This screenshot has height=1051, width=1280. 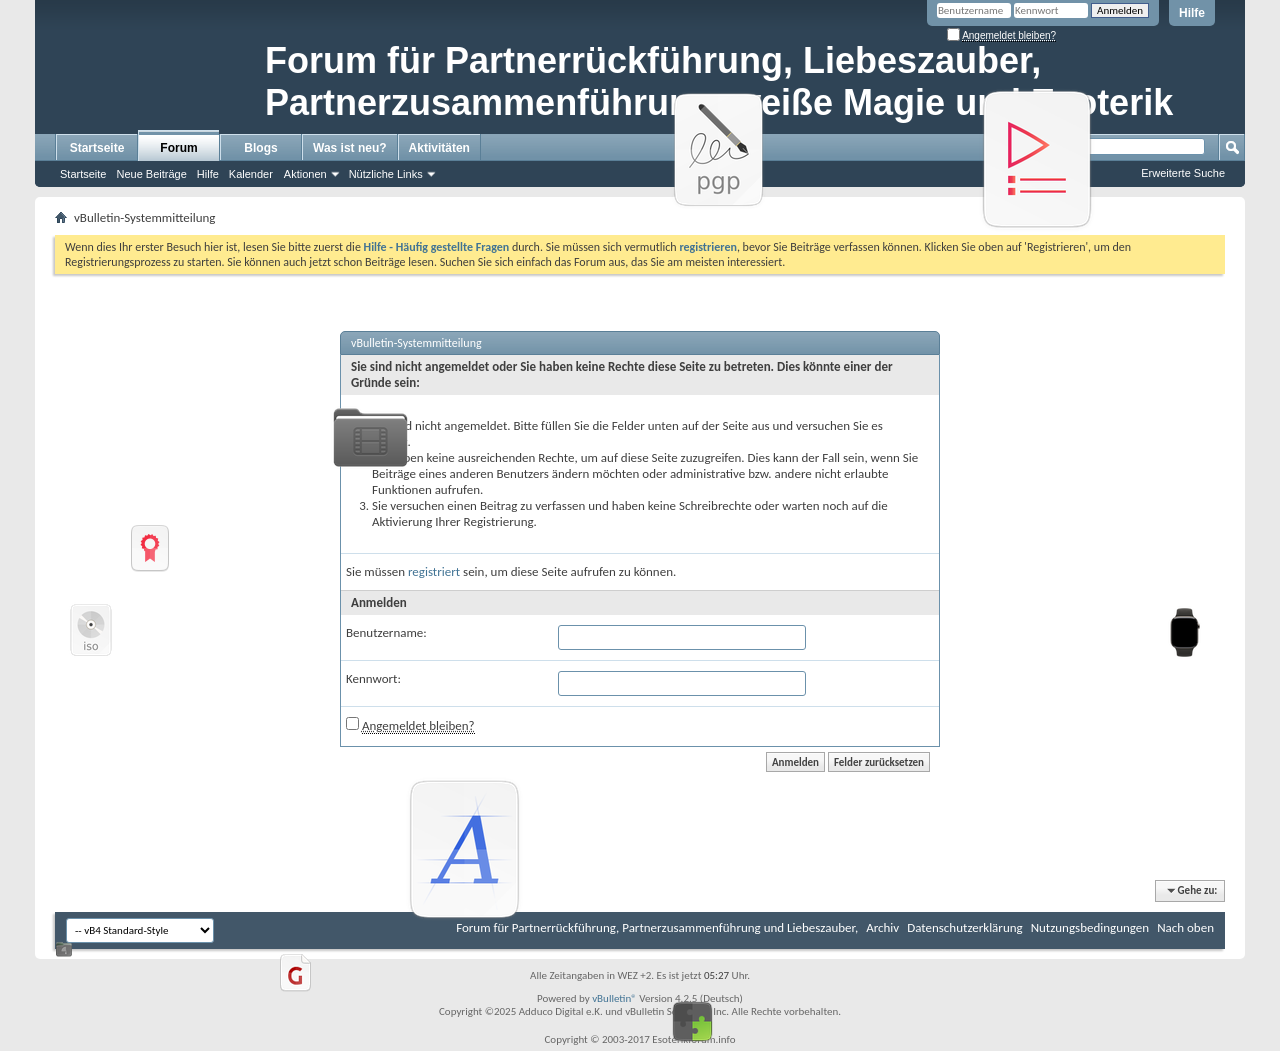 I want to click on open gnome shell extensions manager, so click(x=692, y=1021).